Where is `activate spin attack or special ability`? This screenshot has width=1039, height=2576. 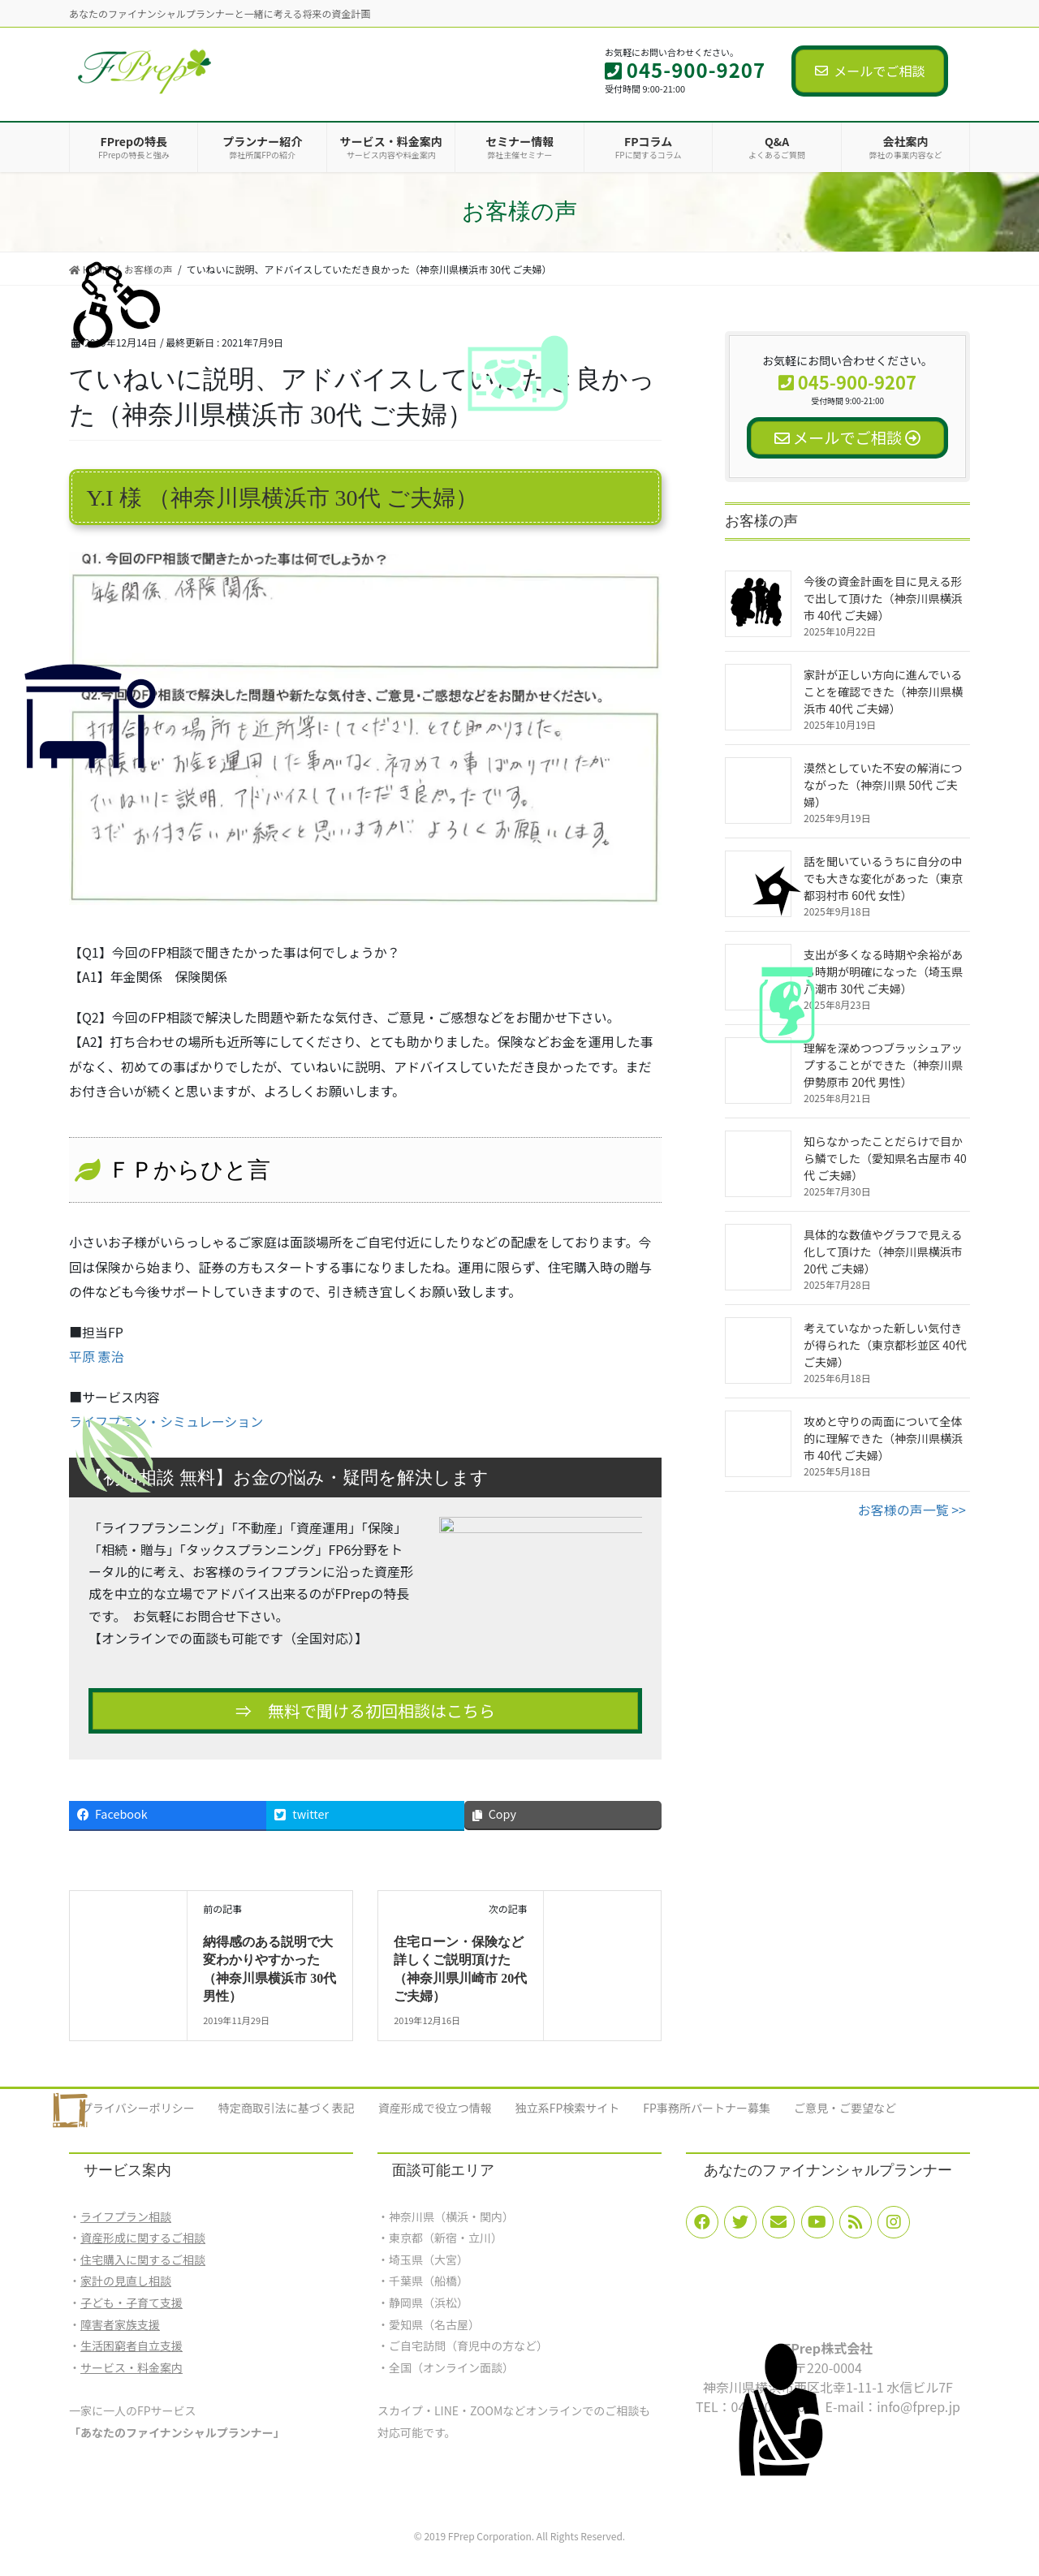
activate spin attack or special ability is located at coordinates (777, 891).